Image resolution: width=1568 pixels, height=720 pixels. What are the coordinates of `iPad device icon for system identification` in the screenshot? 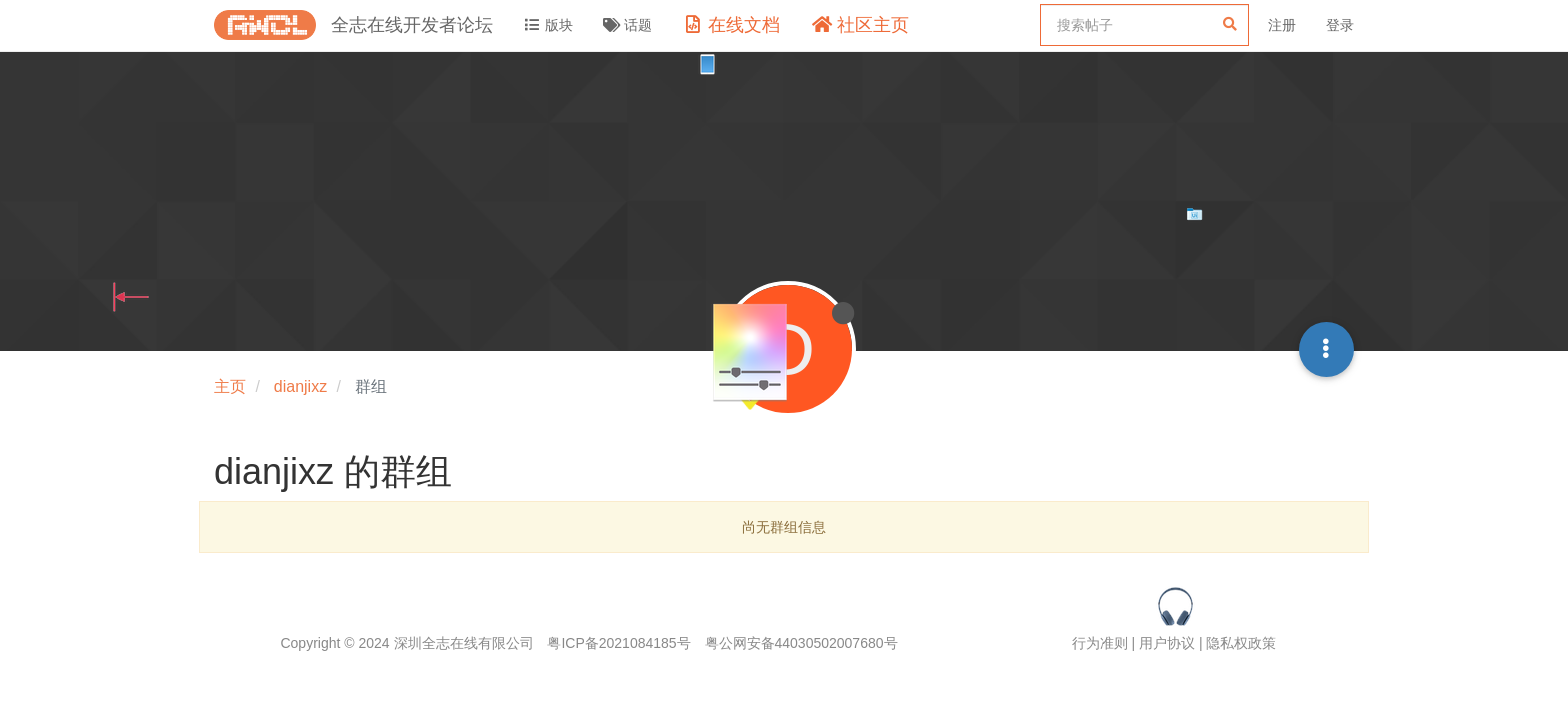 It's located at (707, 64).